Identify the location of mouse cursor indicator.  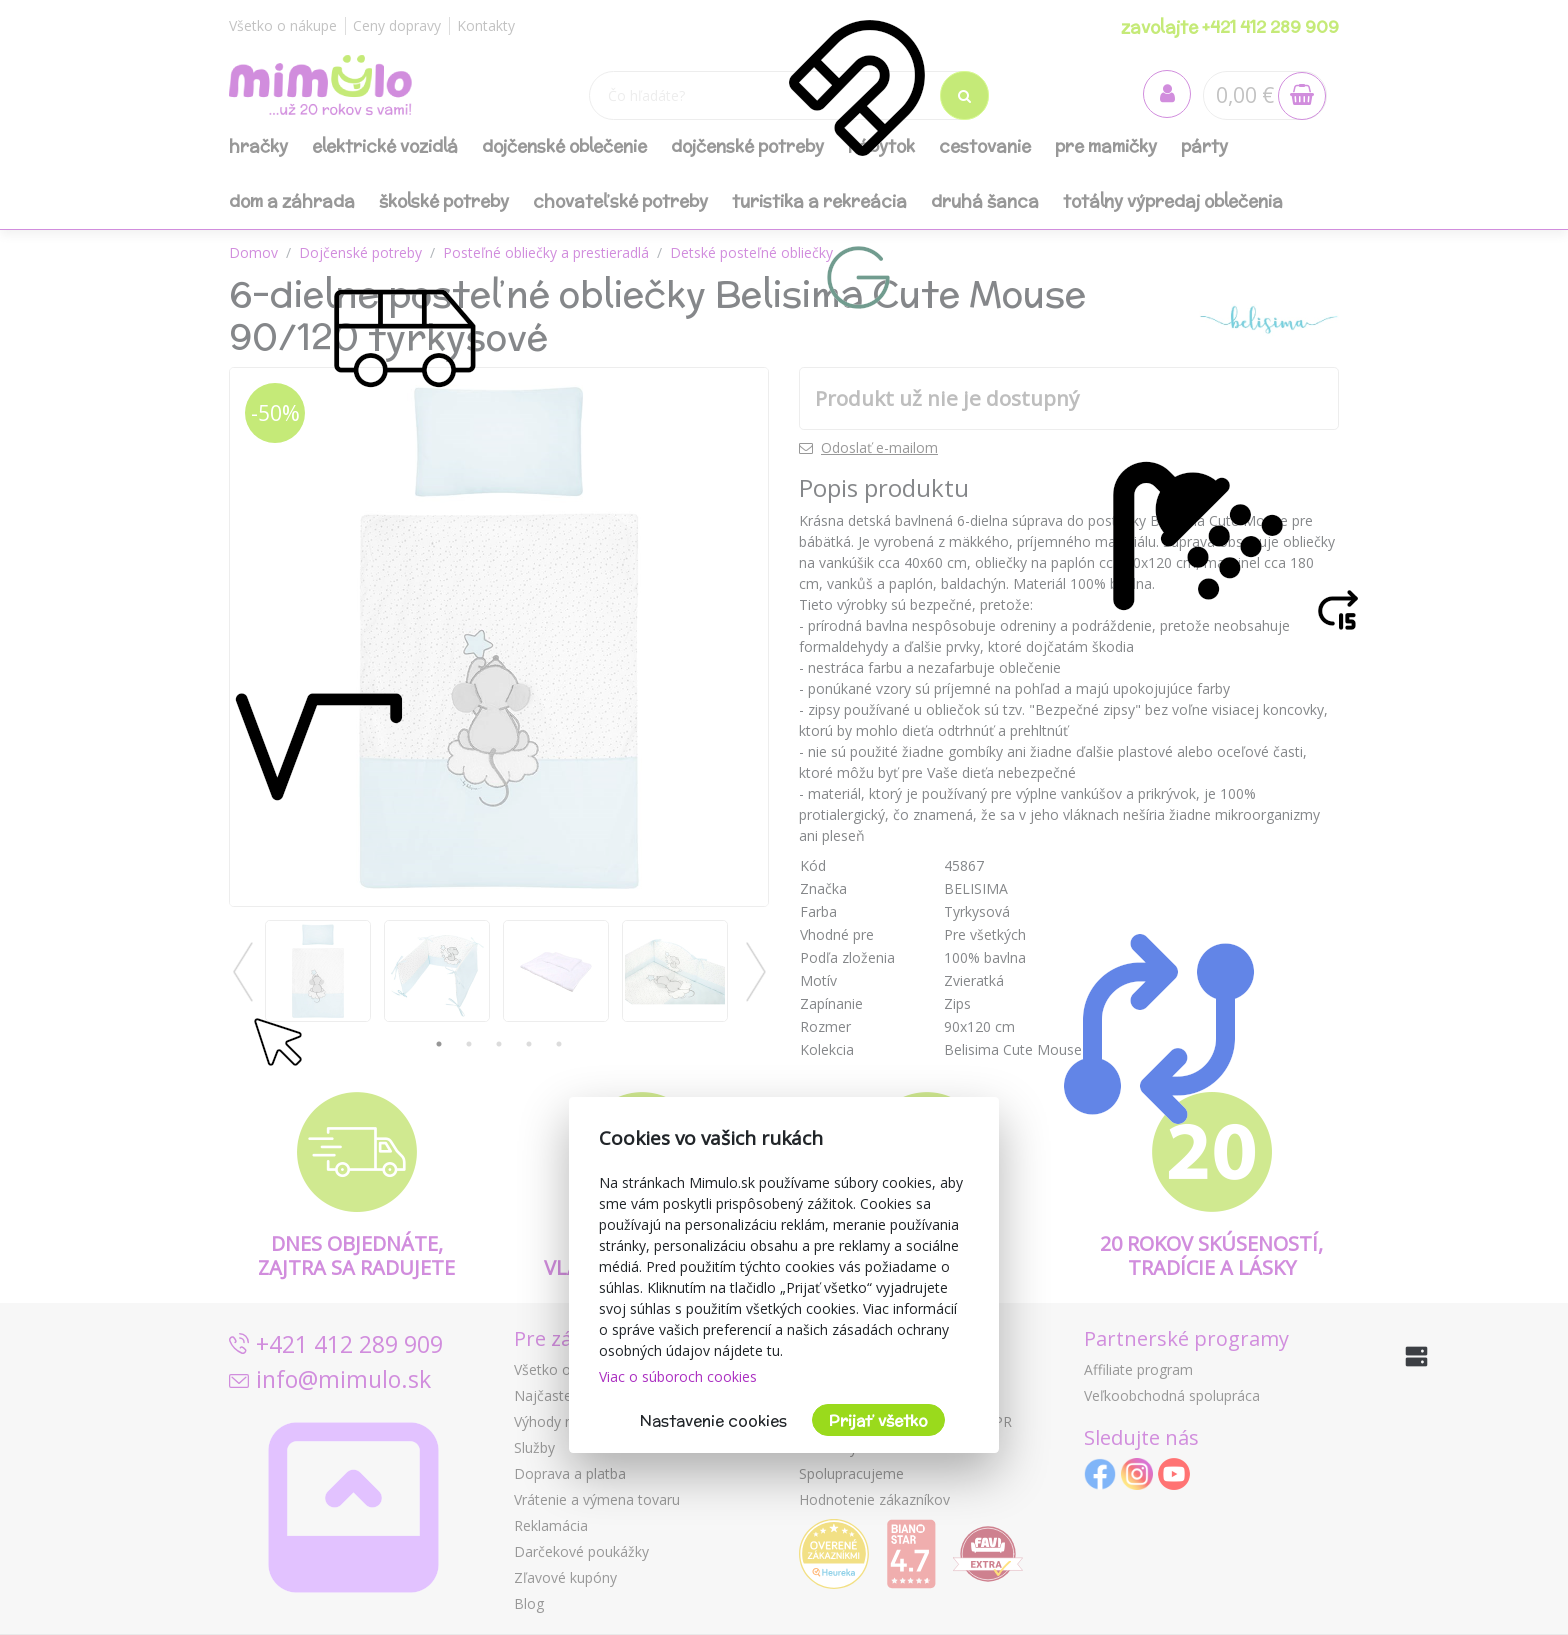
(278, 1042).